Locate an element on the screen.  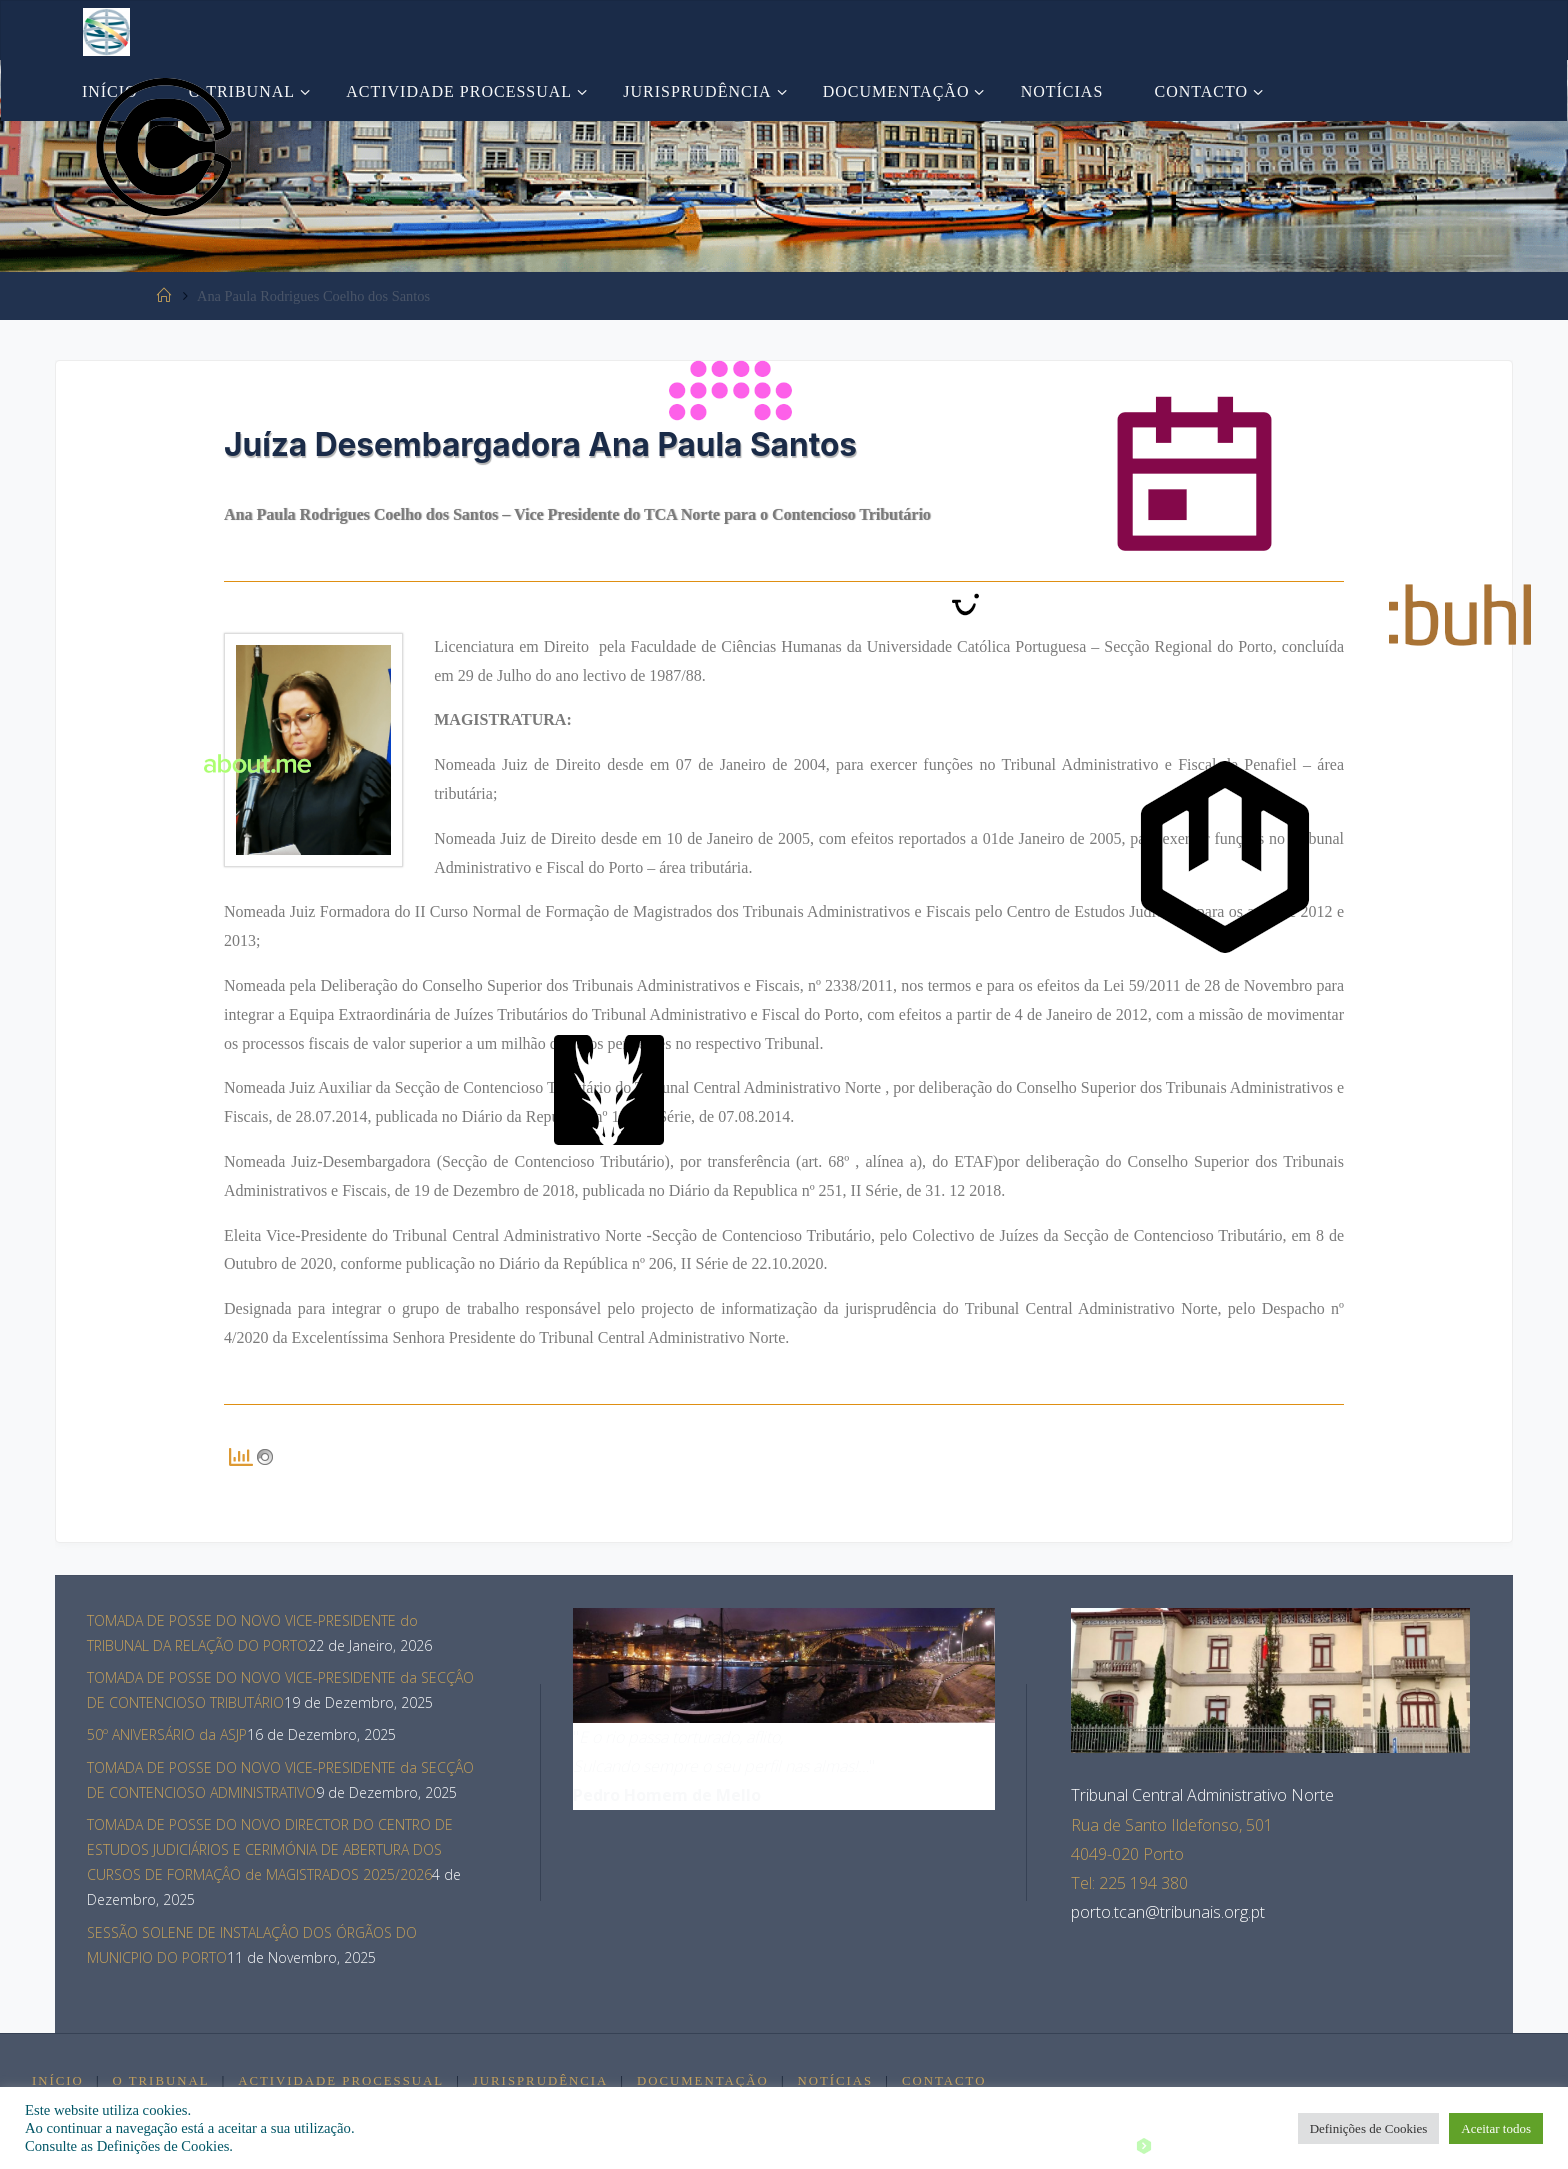
buhl company logo is located at coordinates (1460, 615).